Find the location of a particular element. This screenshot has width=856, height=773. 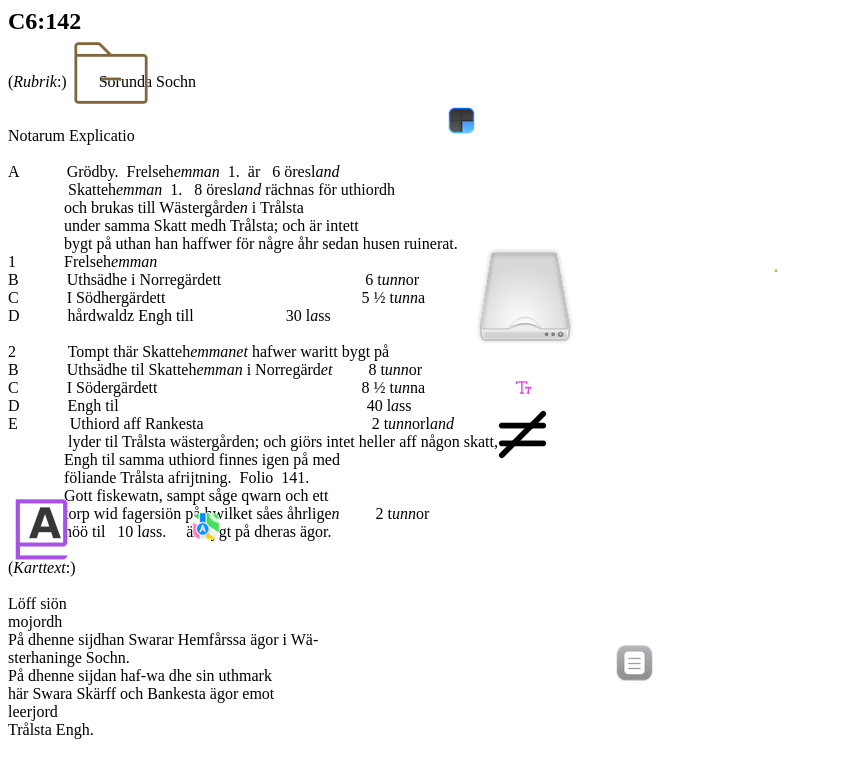

access scanner device settings is located at coordinates (525, 297).